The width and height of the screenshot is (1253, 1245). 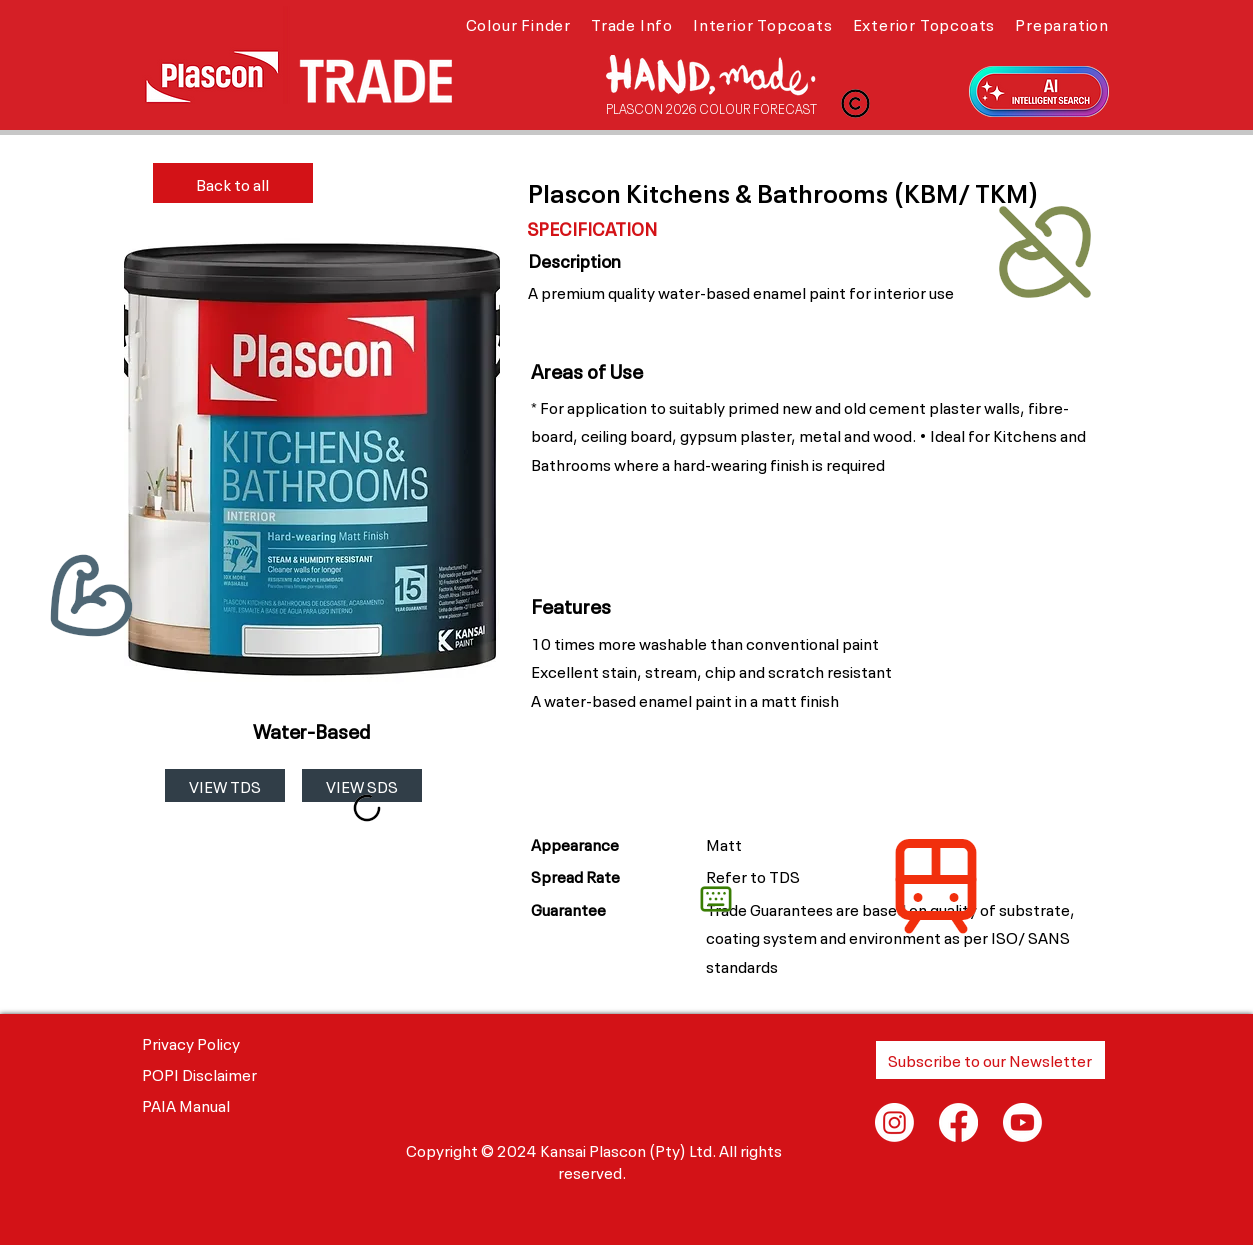 I want to click on indicates strength or power feature, so click(x=91, y=595).